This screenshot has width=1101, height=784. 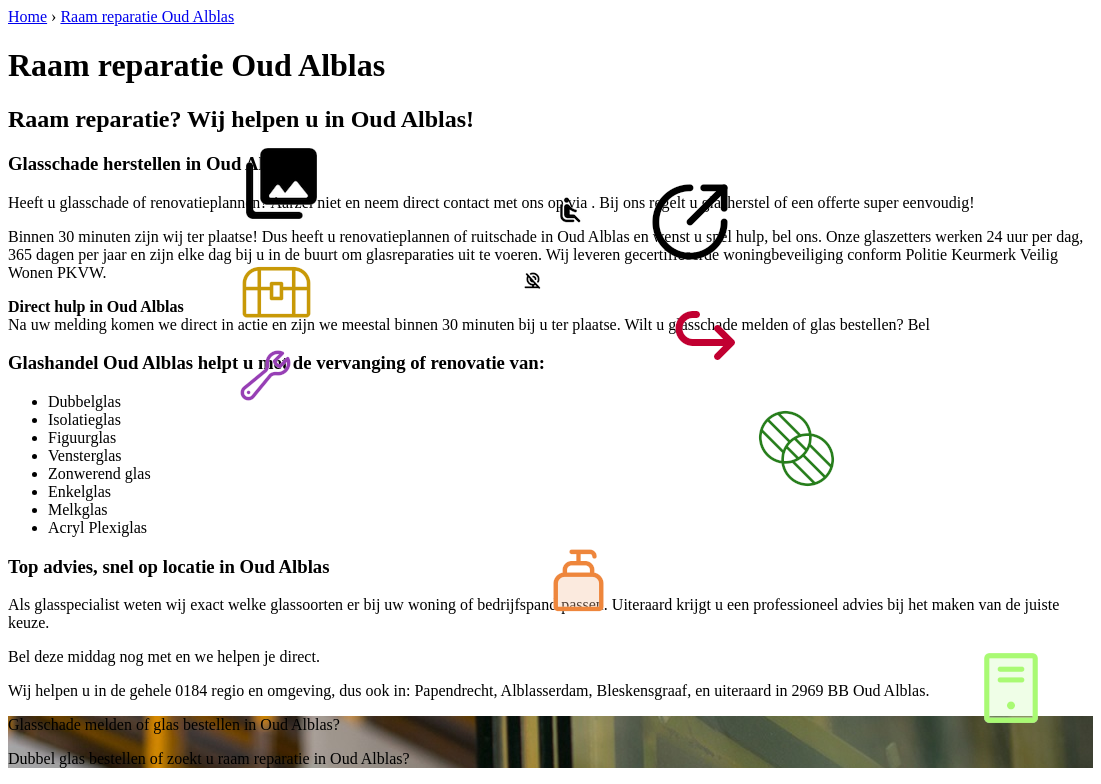 I want to click on open link in new tab or window, so click(x=690, y=222).